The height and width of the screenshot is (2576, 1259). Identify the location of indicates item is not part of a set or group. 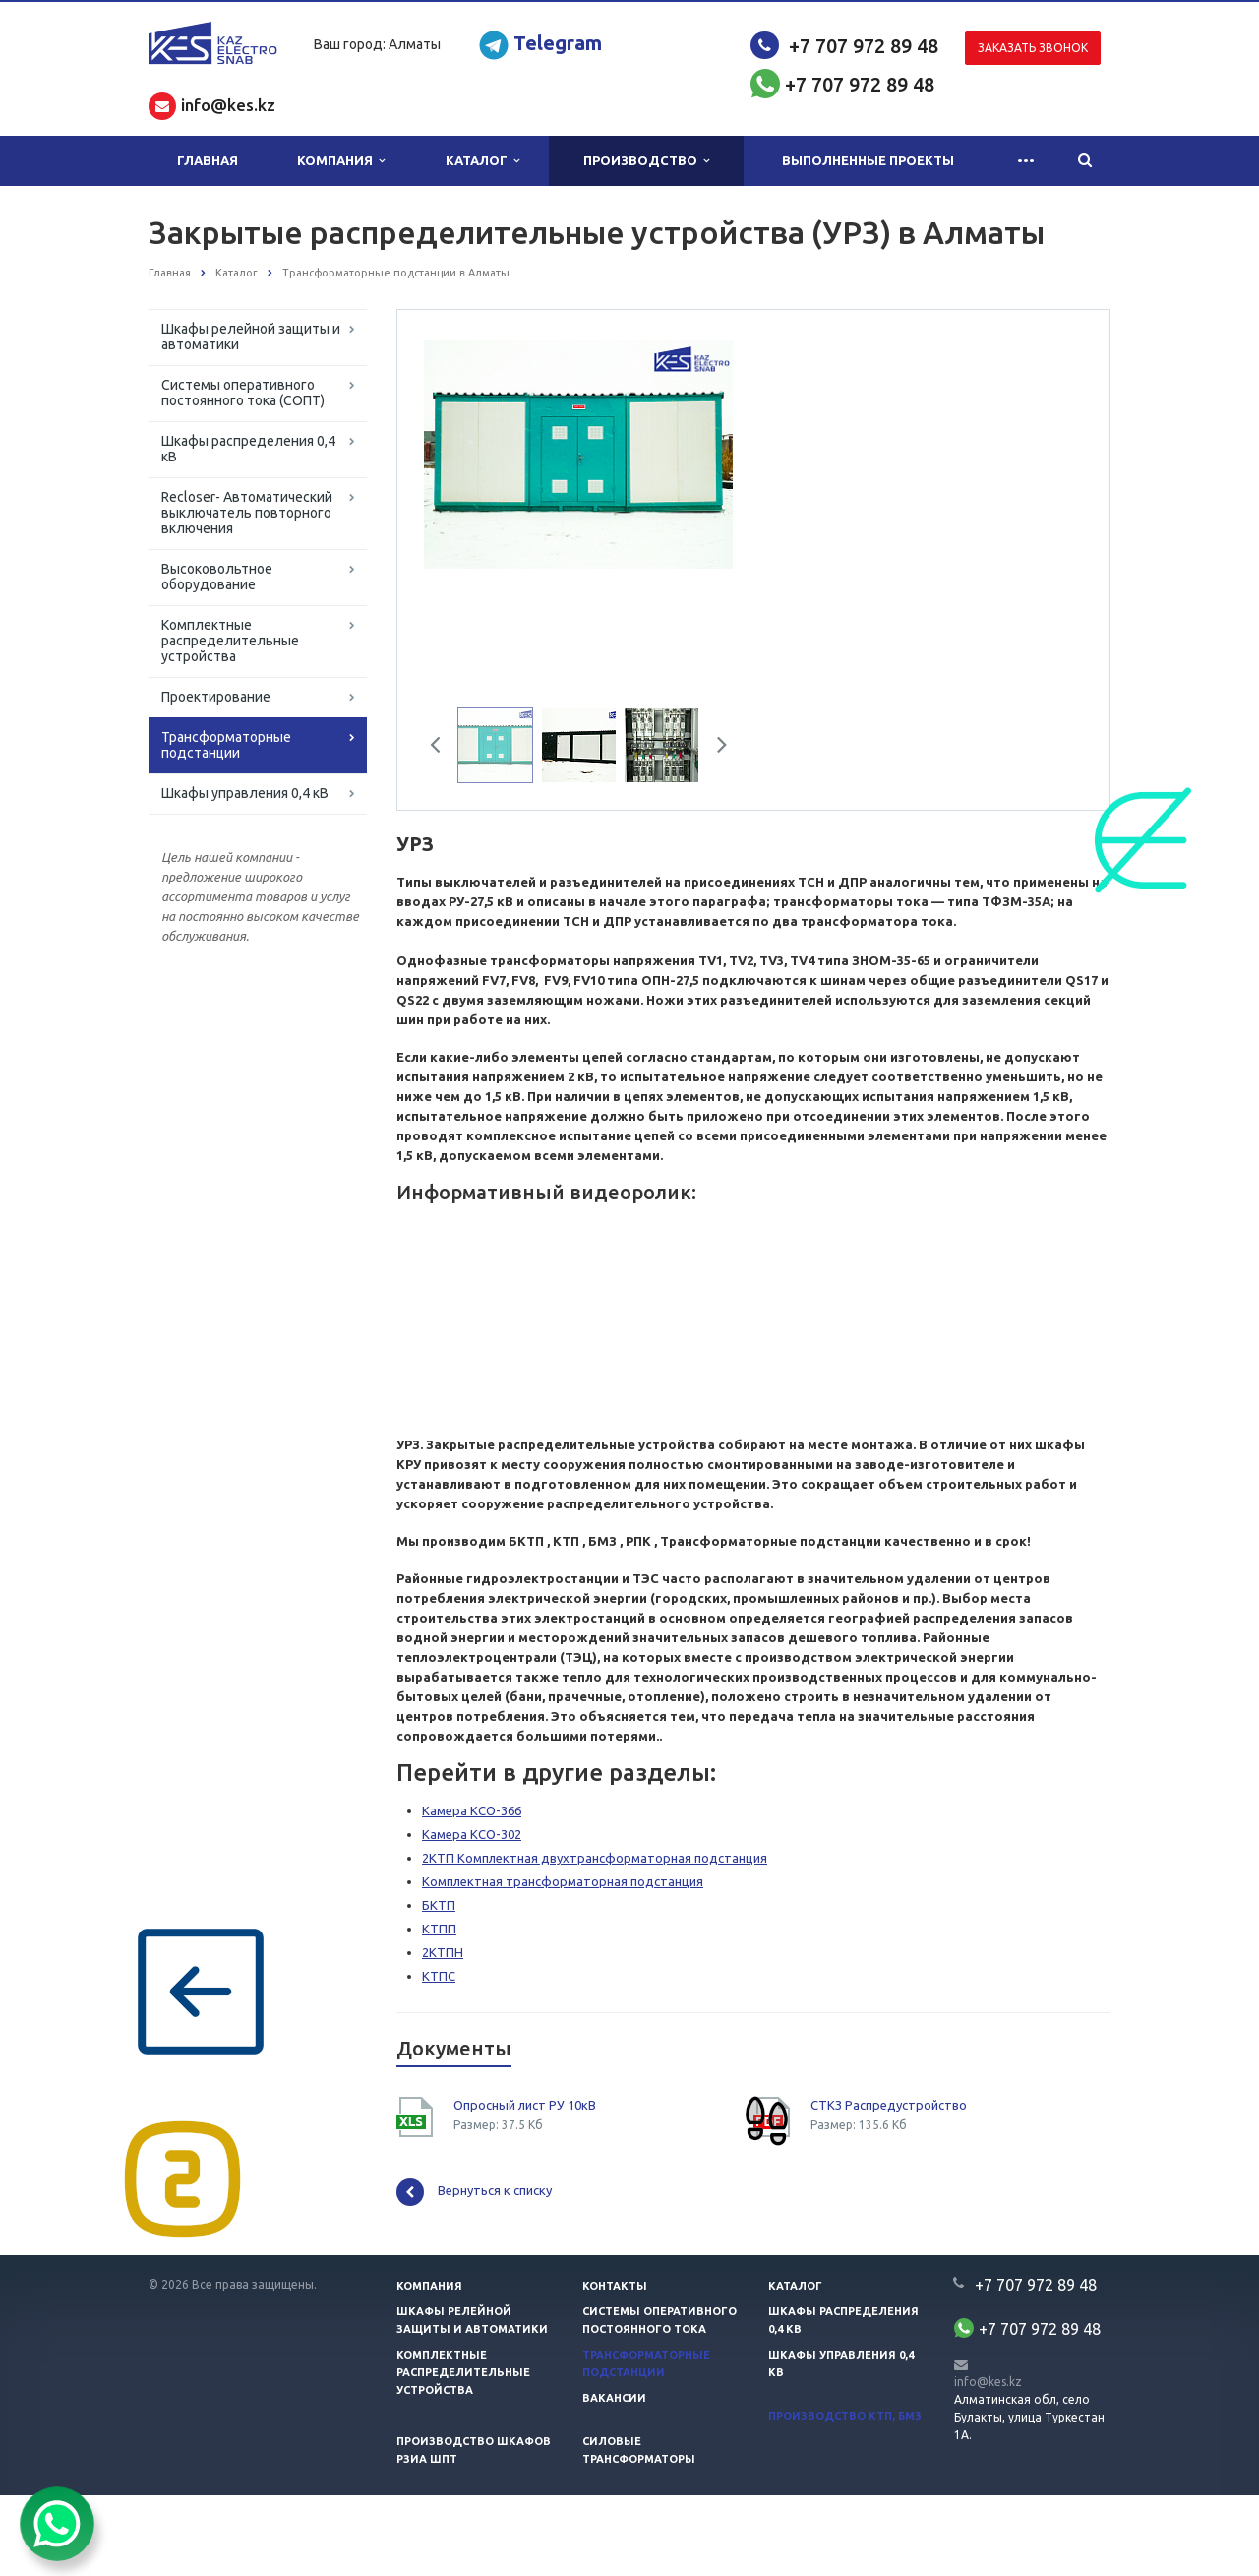
(1143, 840).